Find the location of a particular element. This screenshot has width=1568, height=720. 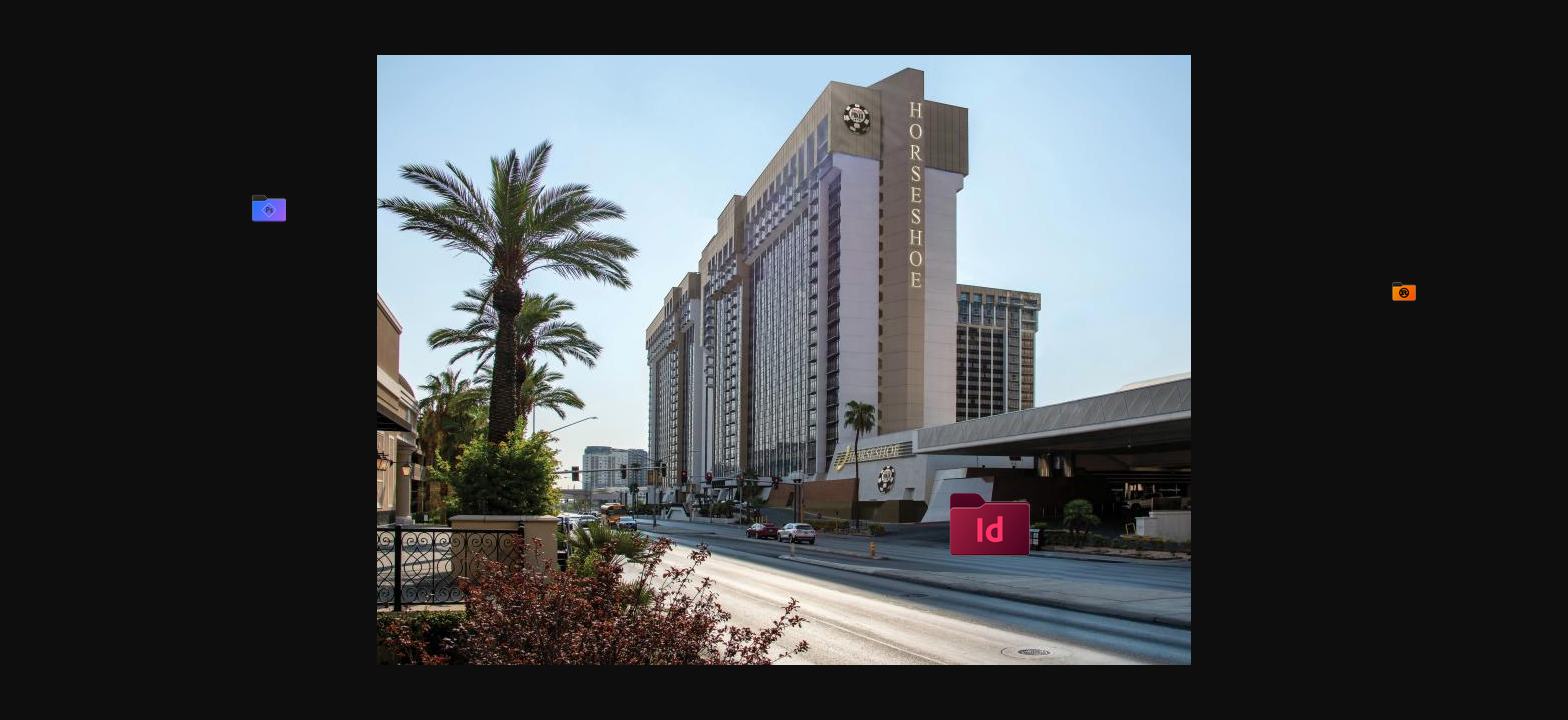

open folder containing adobe photoshop express files is located at coordinates (269, 209).